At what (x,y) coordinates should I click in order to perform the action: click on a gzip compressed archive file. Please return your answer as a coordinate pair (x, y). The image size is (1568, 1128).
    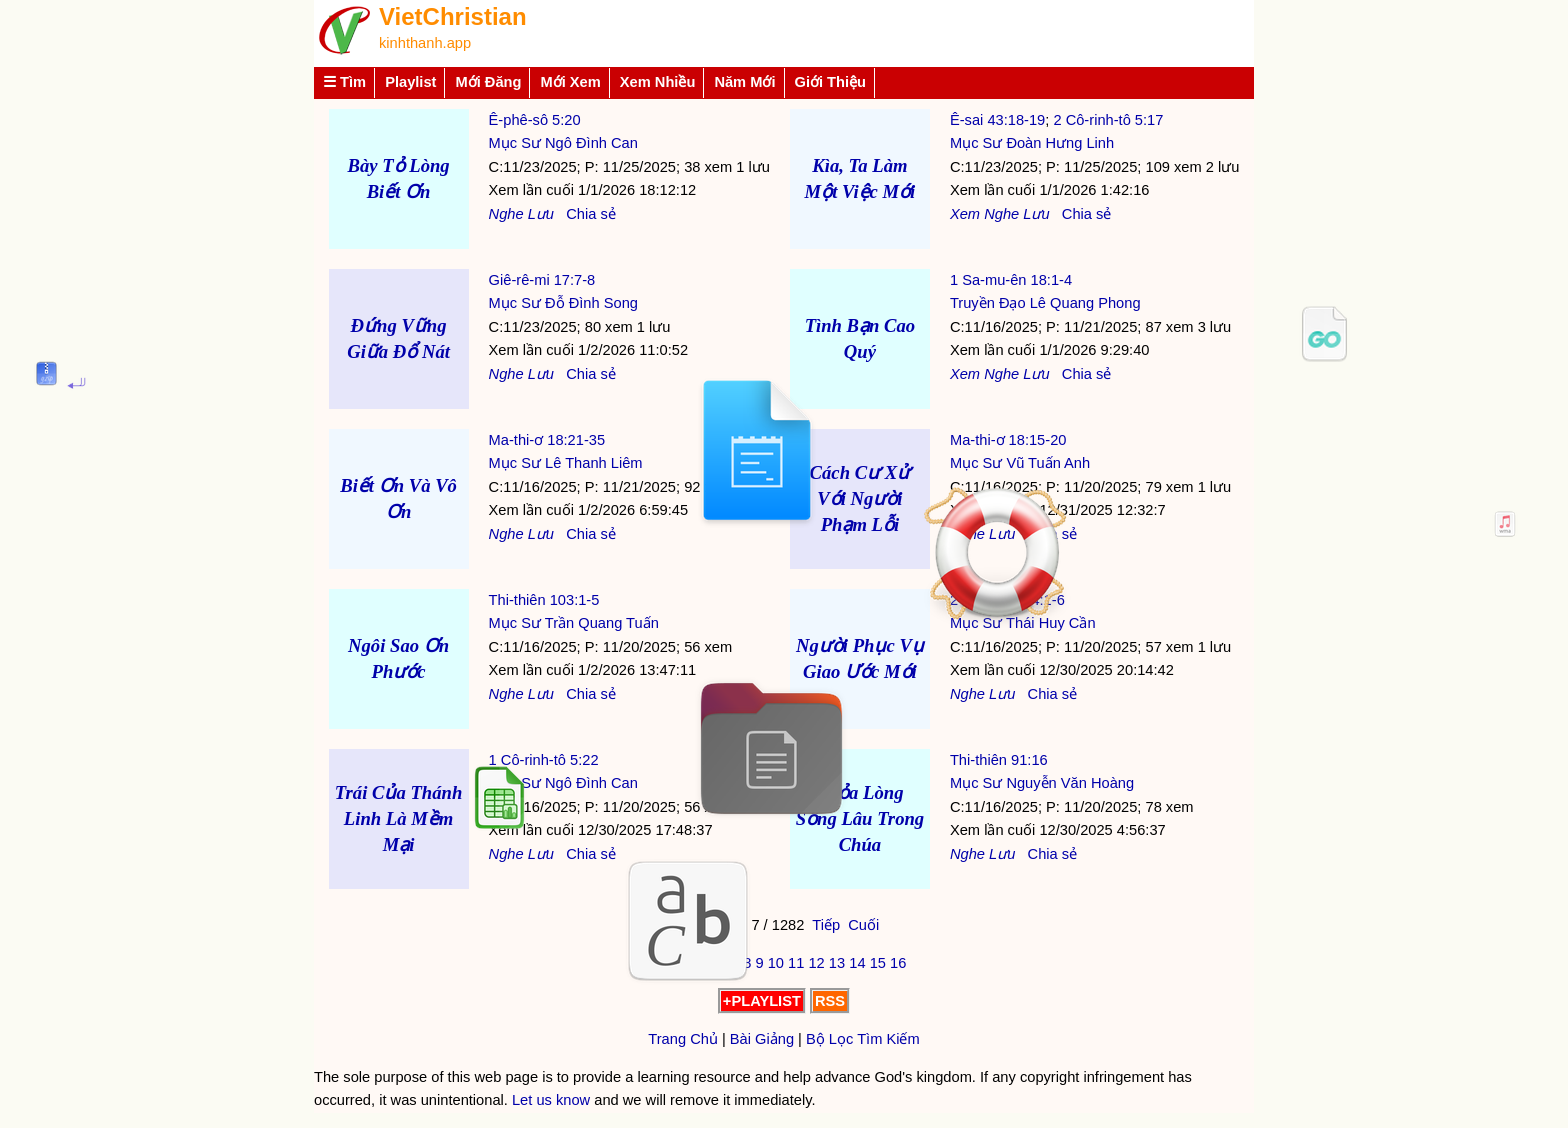
    Looking at the image, I should click on (46, 373).